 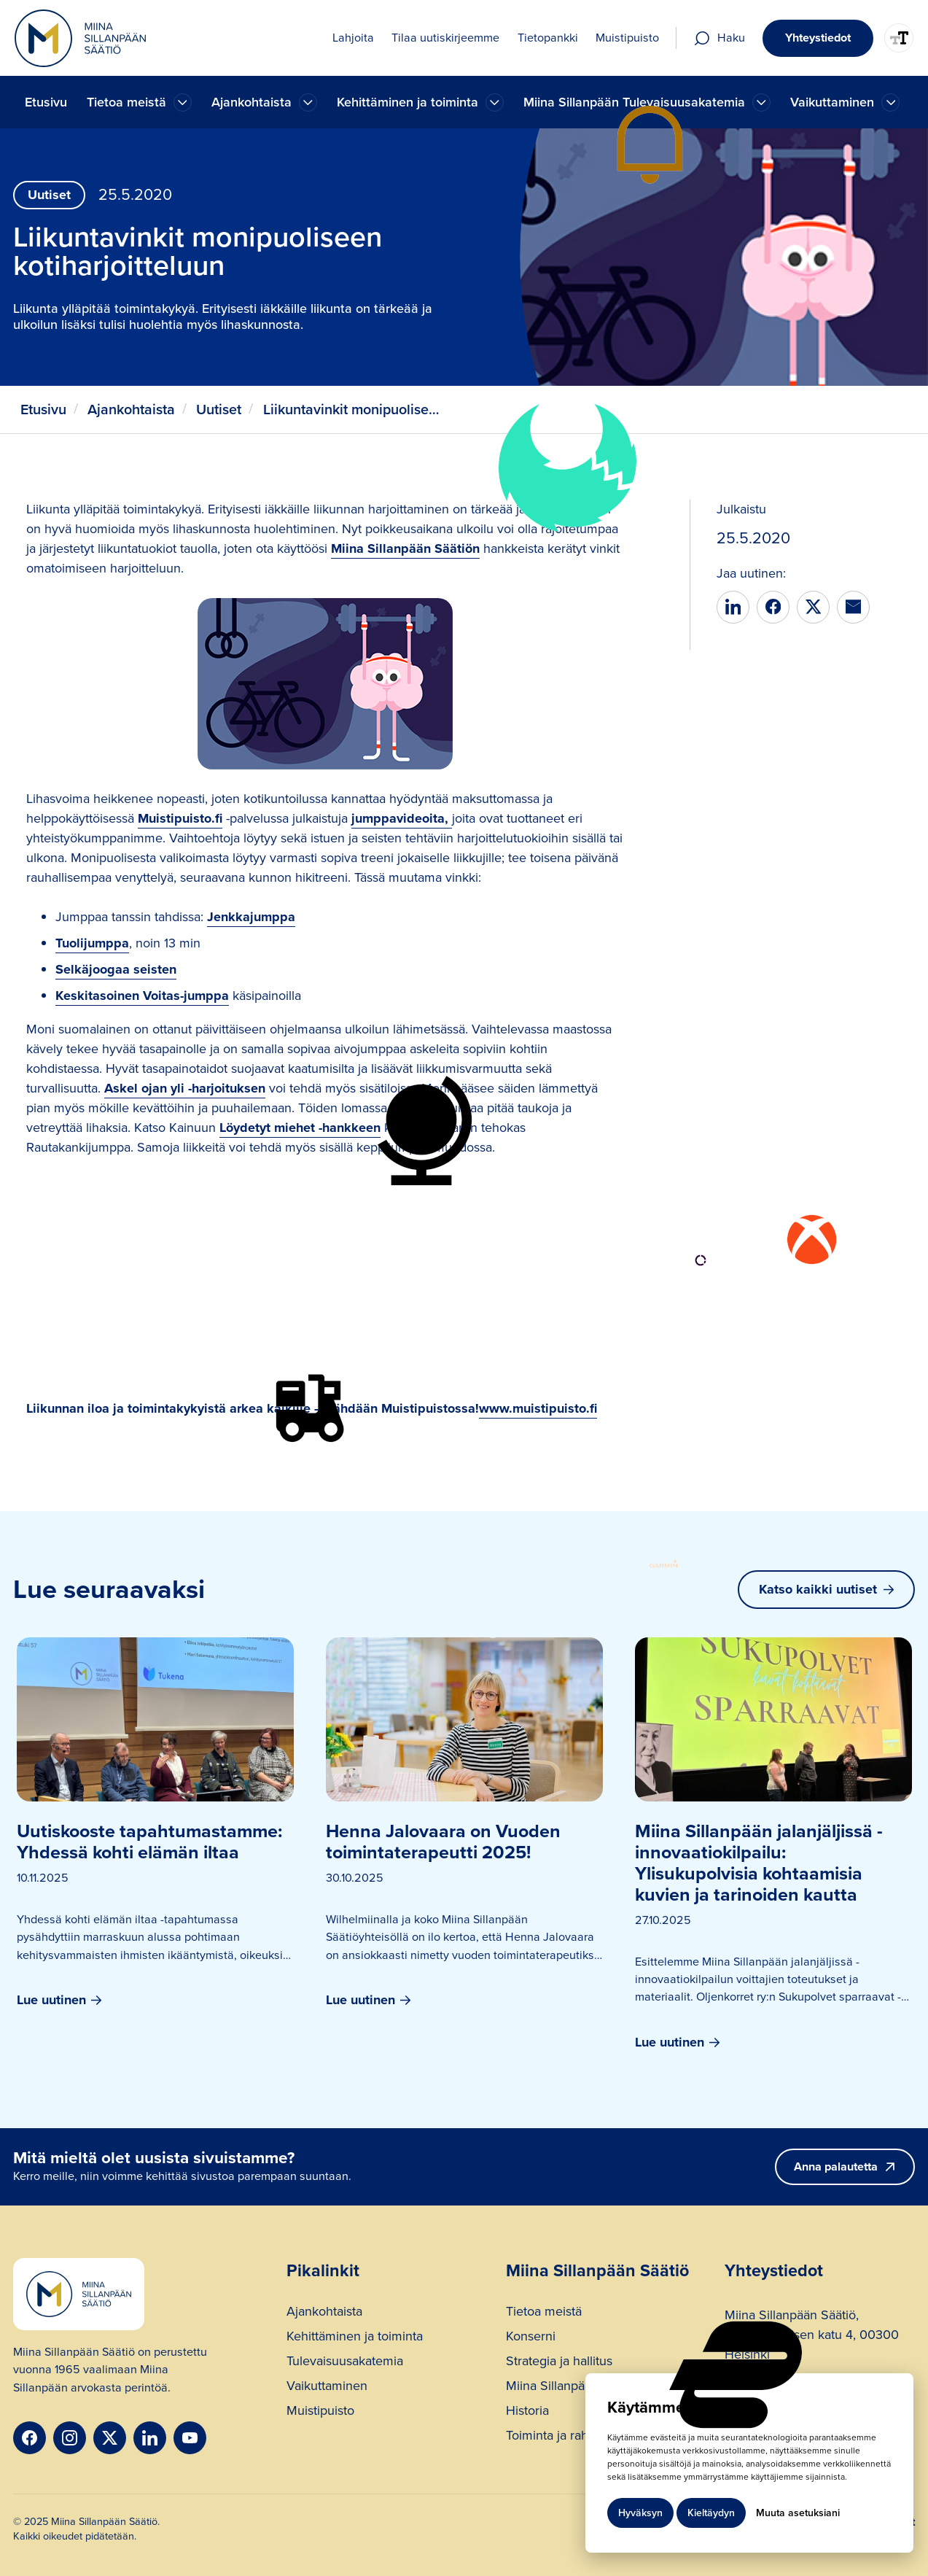 What do you see at coordinates (421, 1130) in the screenshot?
I see `switch to global or international settings` at bounding box center [421, 1130].